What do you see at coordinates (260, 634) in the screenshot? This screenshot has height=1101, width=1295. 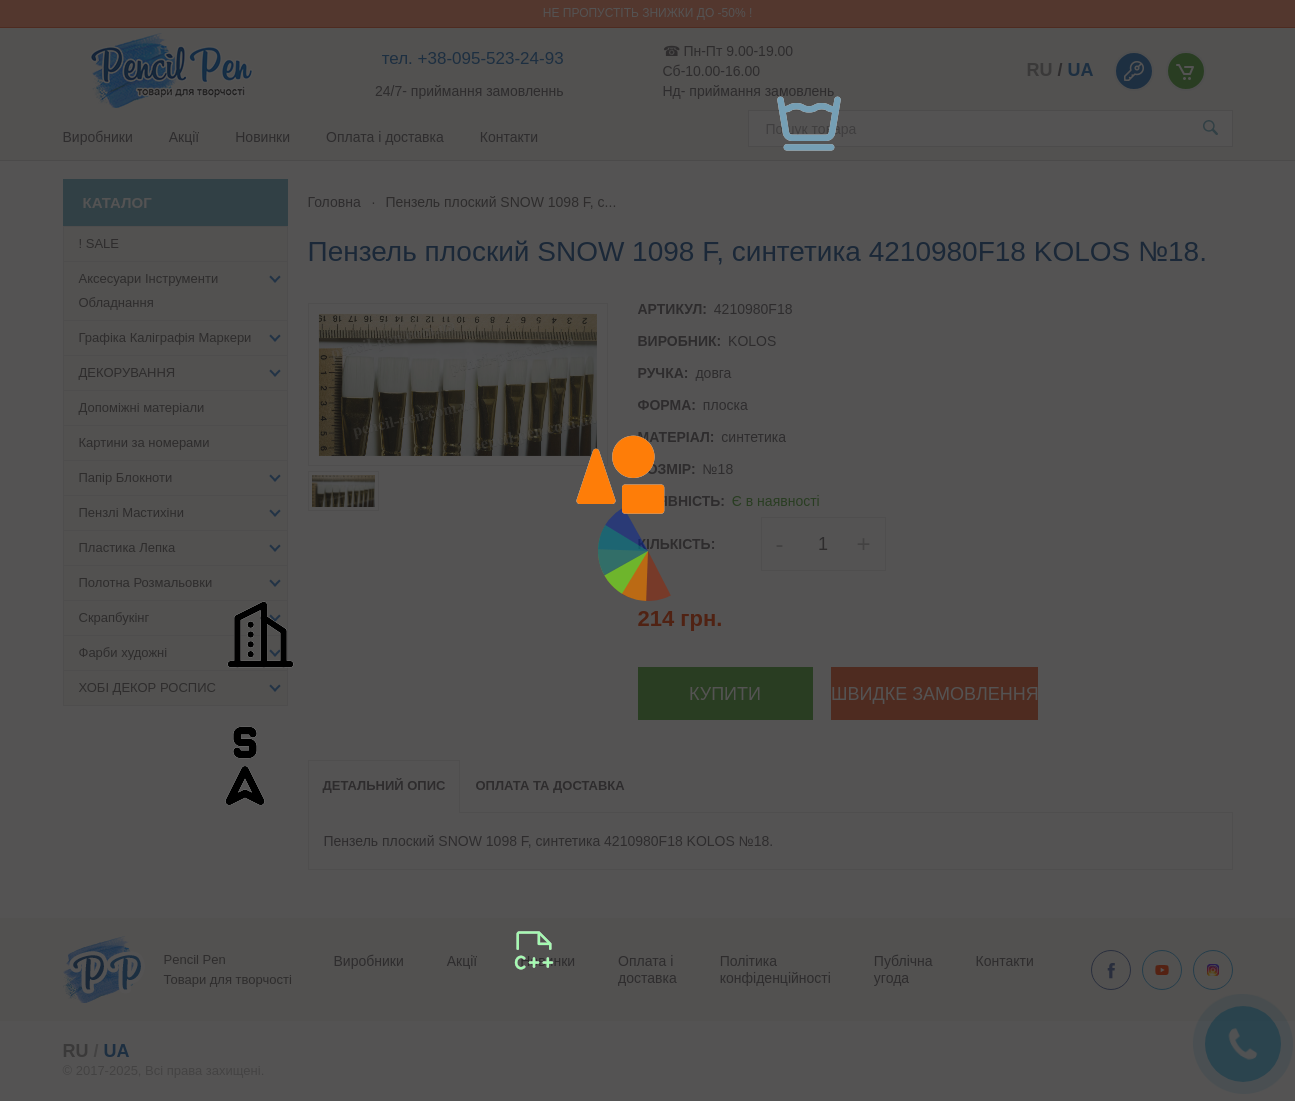 I see `view corporate or business location` at bounding box center [260, 634].